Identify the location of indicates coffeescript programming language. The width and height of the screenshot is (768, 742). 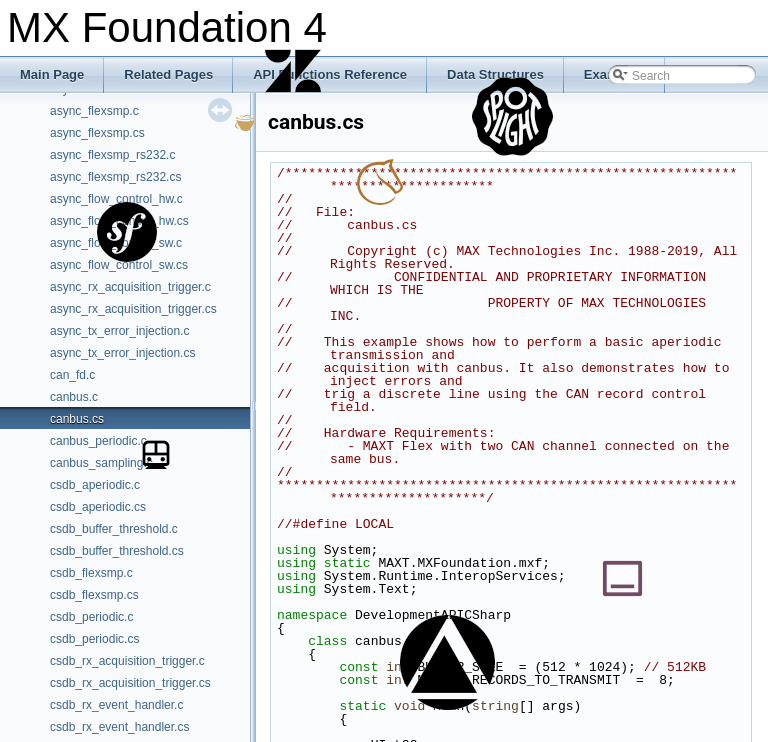
(245, 123).